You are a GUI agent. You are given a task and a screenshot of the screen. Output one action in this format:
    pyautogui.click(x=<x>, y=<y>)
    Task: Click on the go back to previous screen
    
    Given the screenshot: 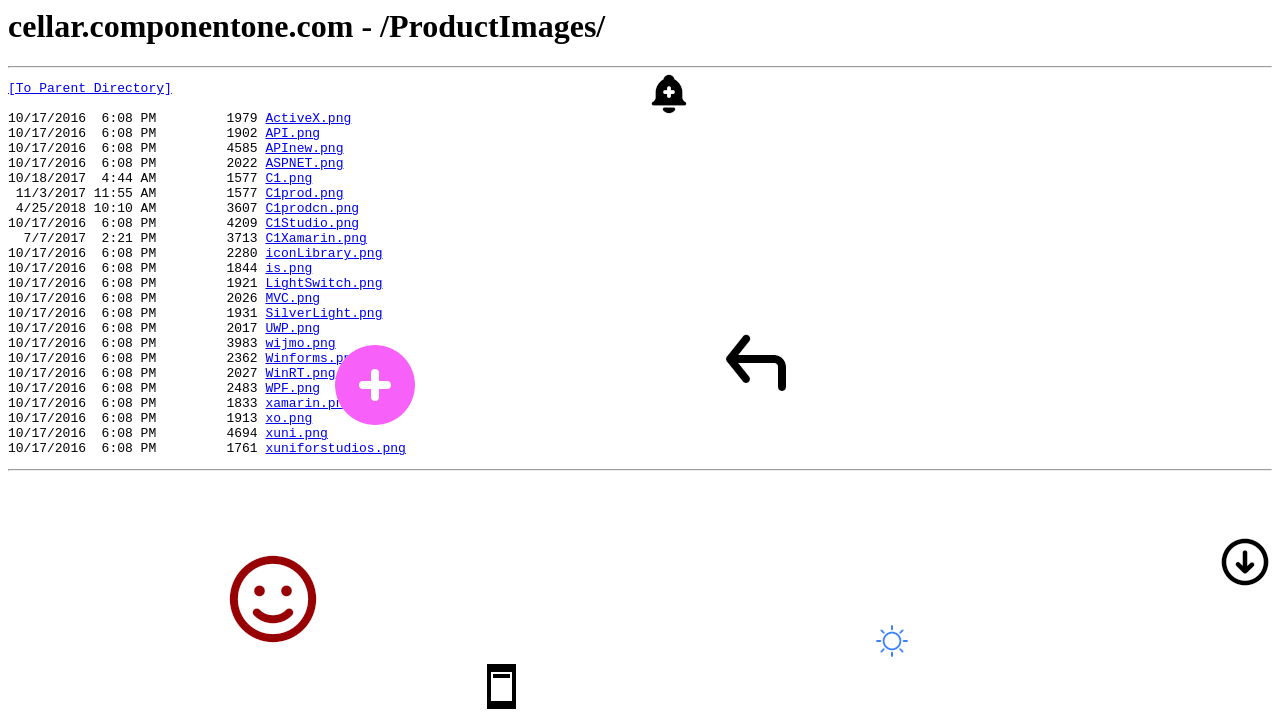 What is the action you would take?
    pyautogui.click(x=758, y=363)
    